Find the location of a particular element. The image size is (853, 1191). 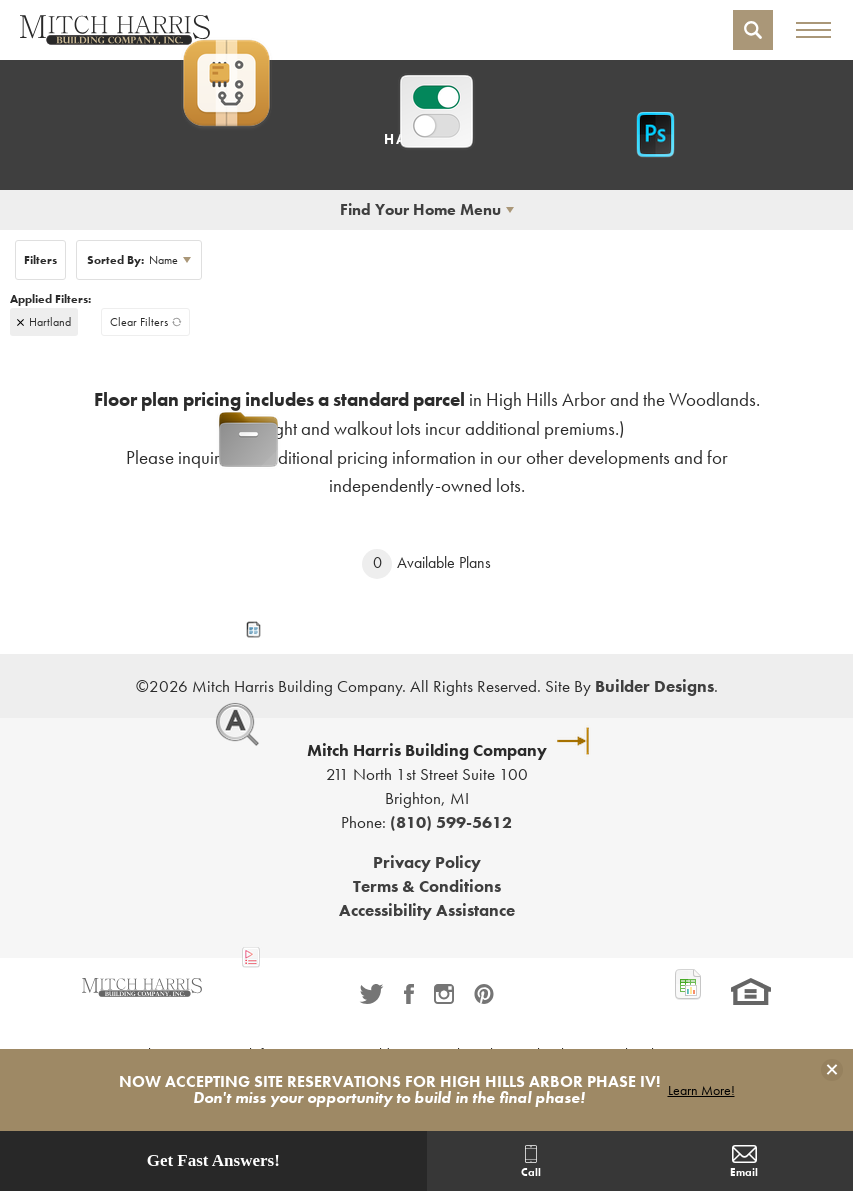

find text or search within a document is located at coordinates (237, 724).